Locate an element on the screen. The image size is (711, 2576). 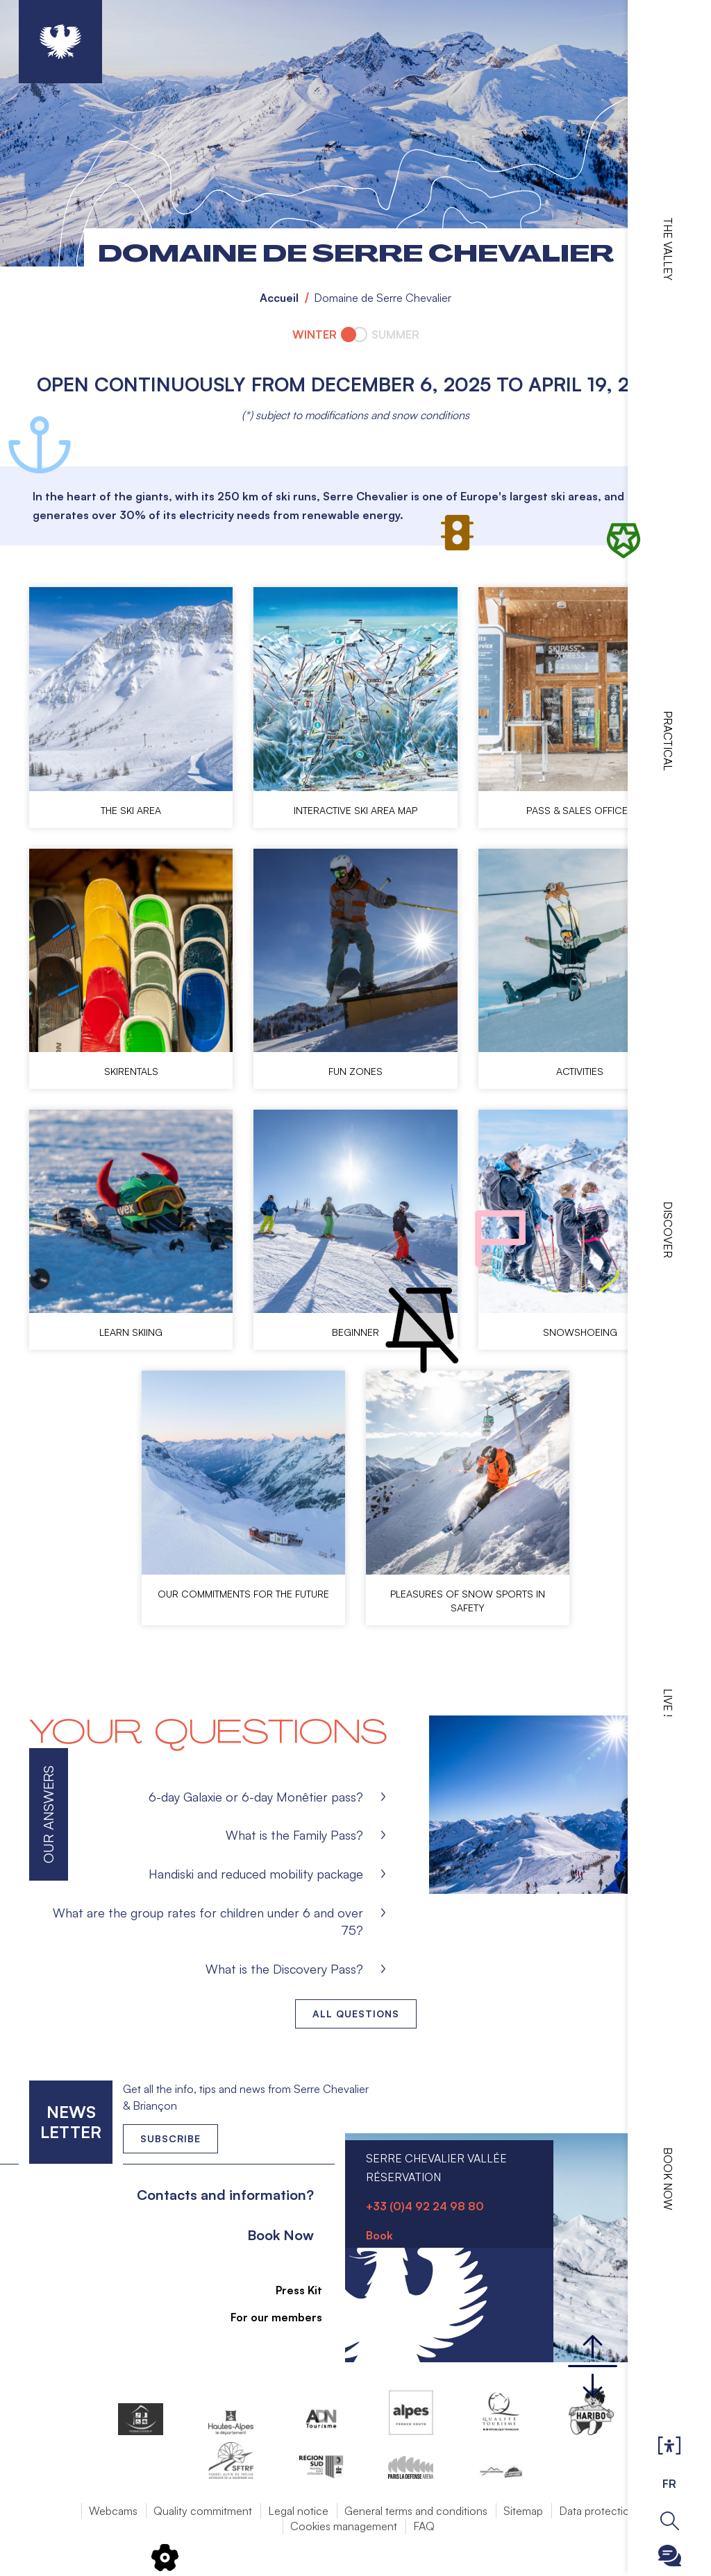
unpin this item is located at coordinates (424, 1325).